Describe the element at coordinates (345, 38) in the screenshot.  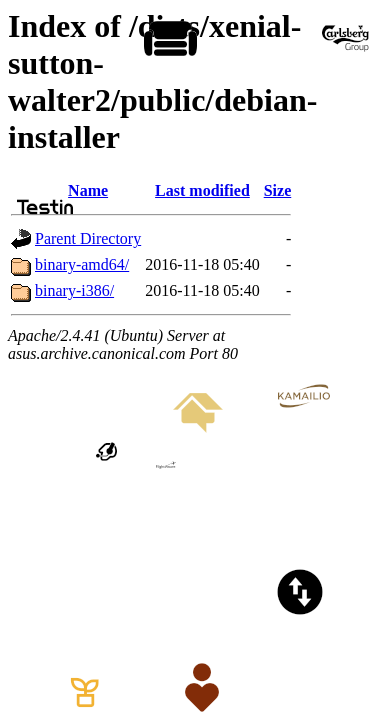
I see `Carlsberg Group company logo` at that location.